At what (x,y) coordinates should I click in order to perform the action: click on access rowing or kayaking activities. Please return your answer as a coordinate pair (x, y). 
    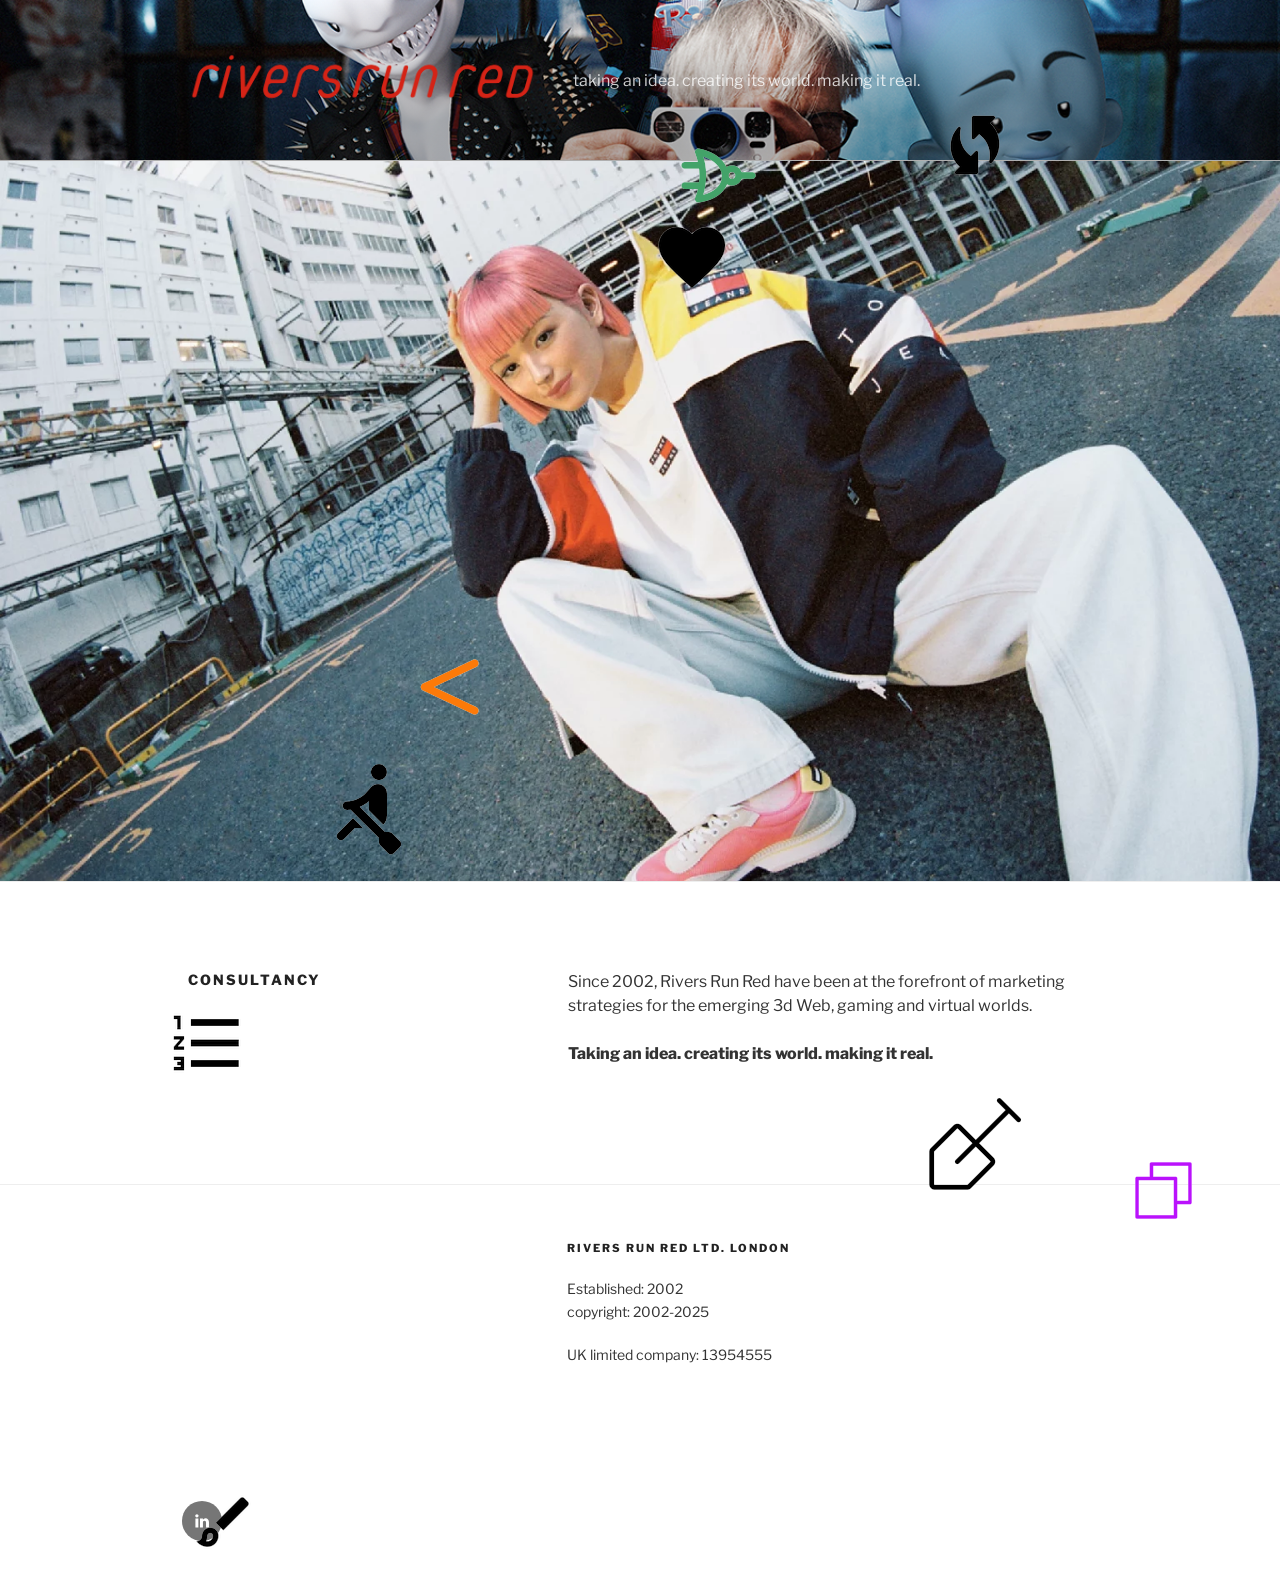
    Looking at the image, I should click on (367, 808).